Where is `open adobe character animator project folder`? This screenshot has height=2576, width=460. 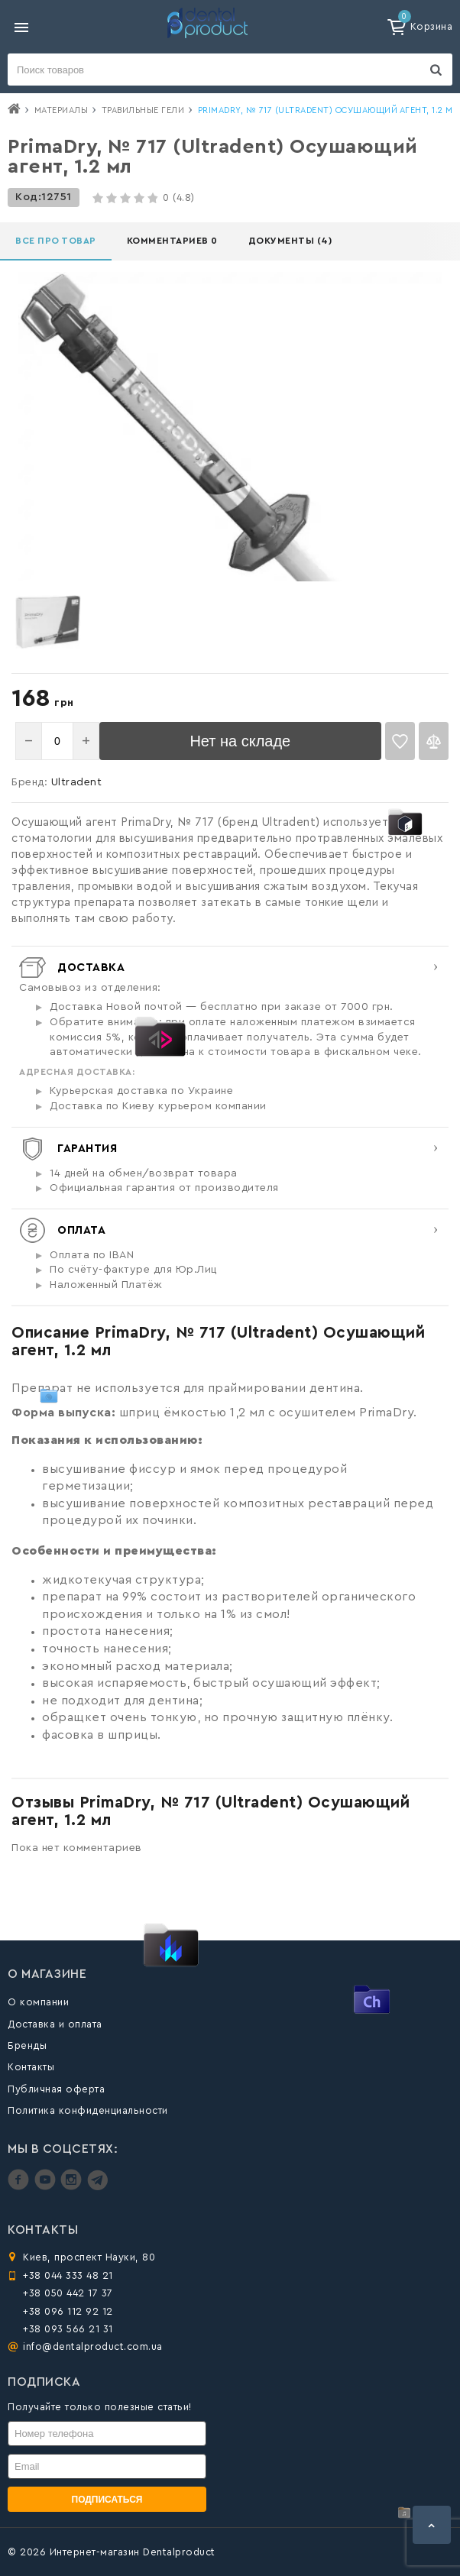 open adobe character animator project folder is located at coordinates (371, 2000).